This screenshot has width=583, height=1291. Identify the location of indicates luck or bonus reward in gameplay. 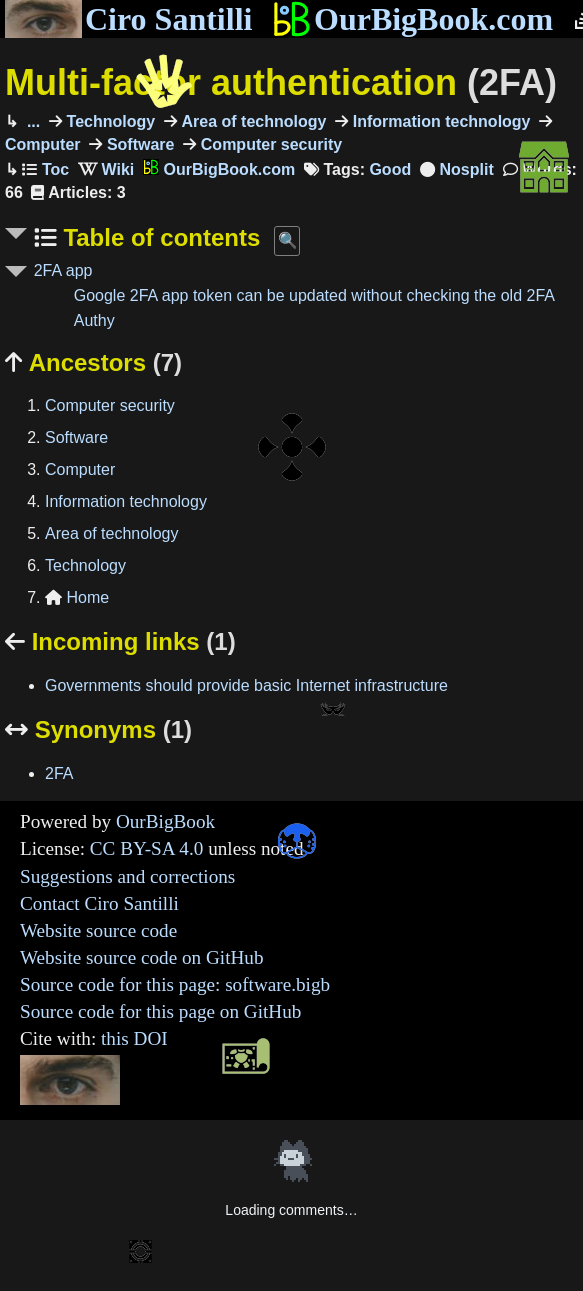
(292, 447).